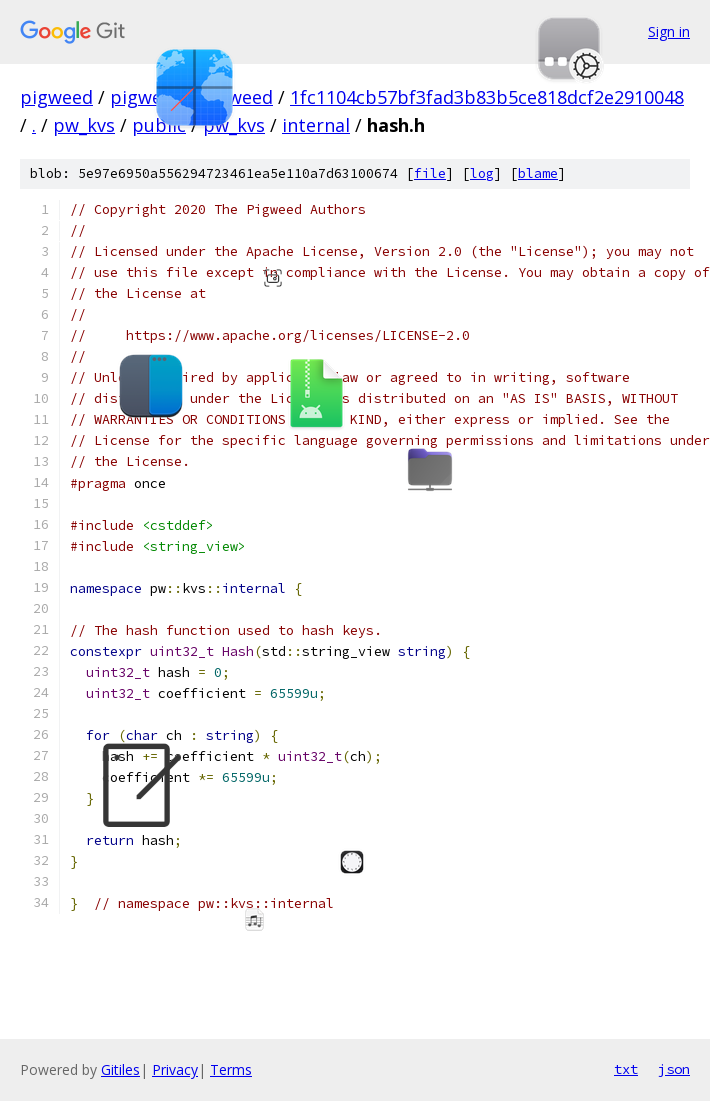 The width and height of the screenshot is (710, 1101). I want to click on open nmap network scanning application, so click(194, 87).